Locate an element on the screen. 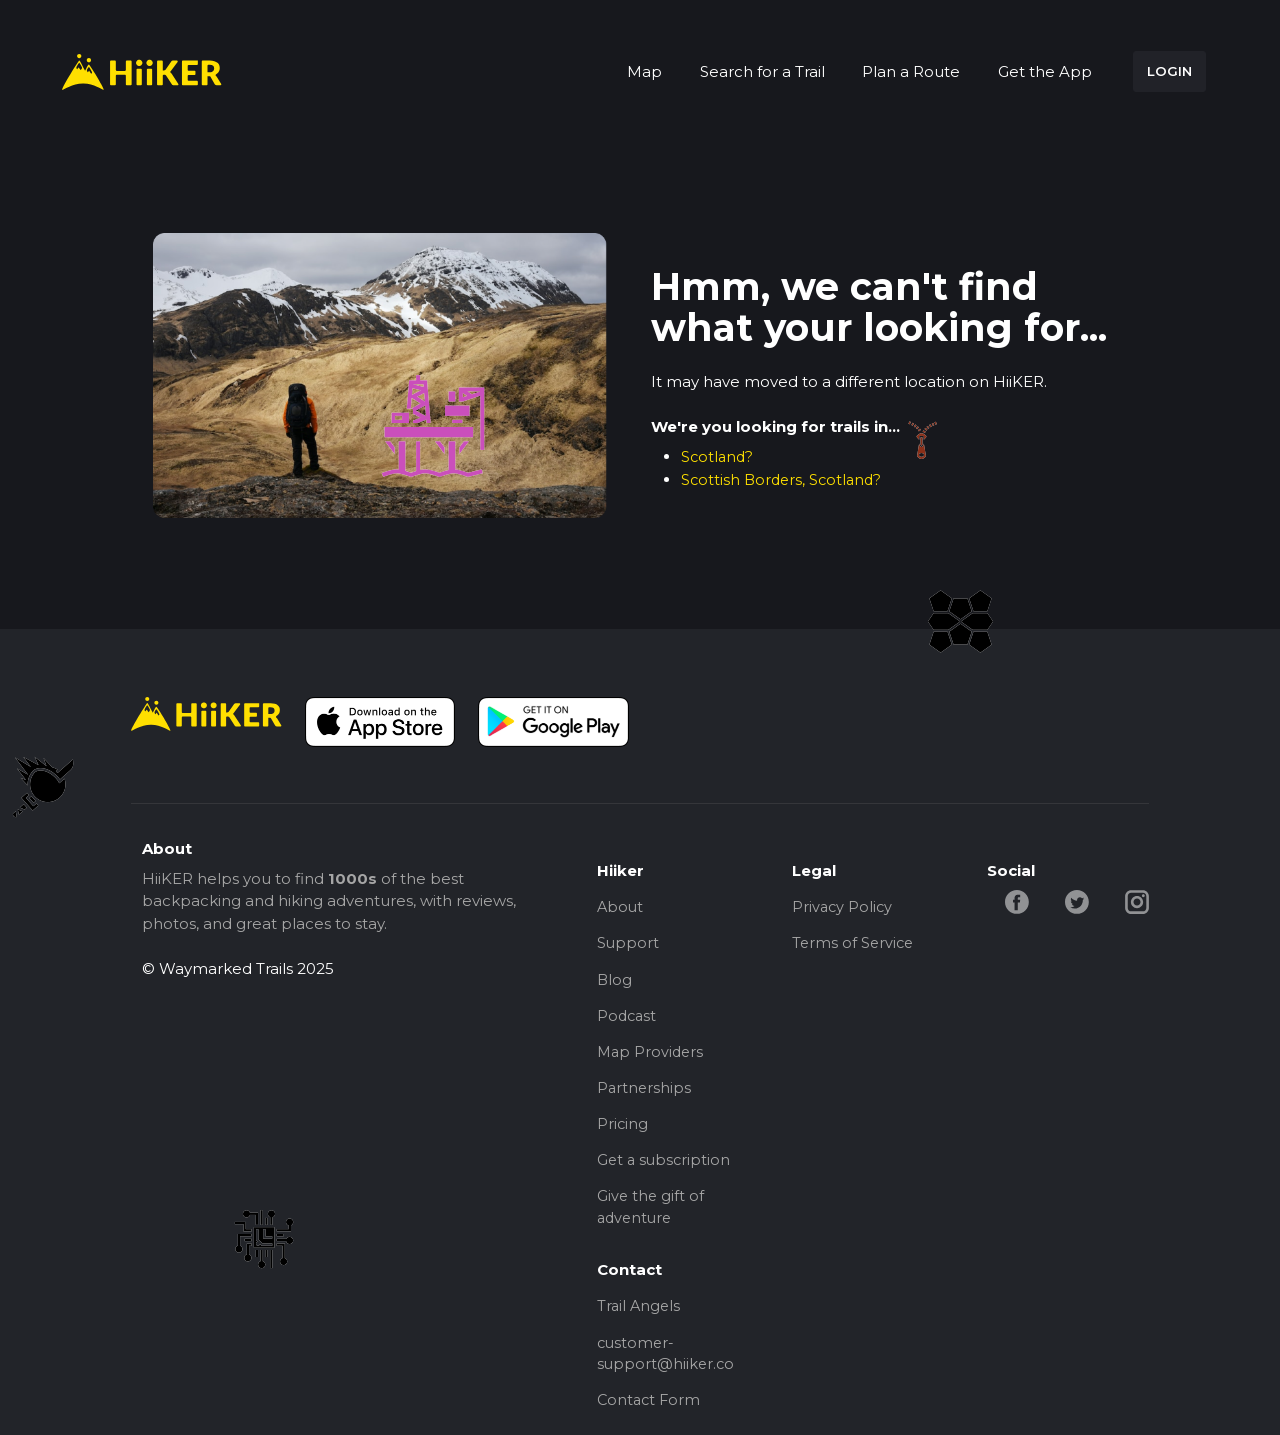 This screenshot has width=1280, height=1435. view offshore drilling operations is located at coordinates (433, 425).